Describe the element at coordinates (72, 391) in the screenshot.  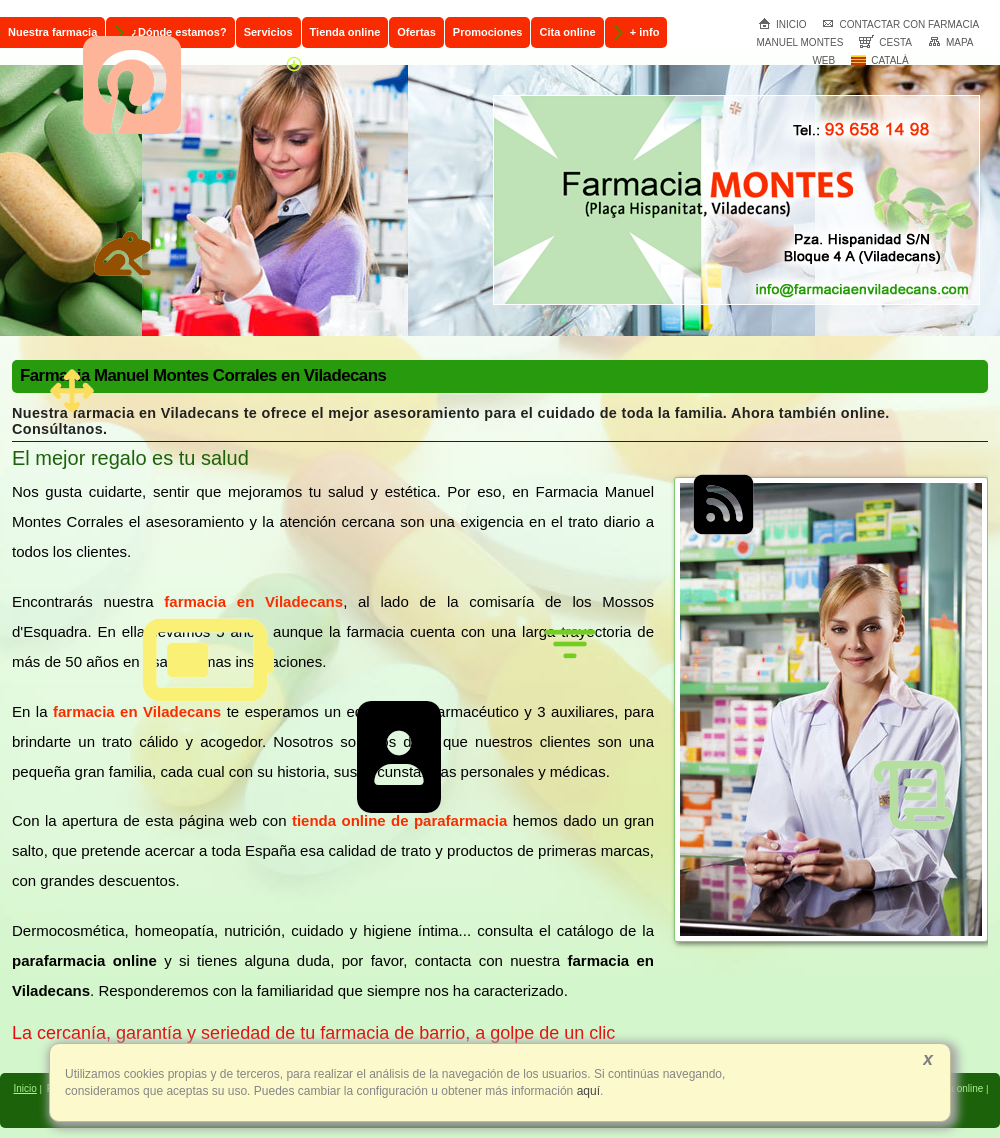
I see `move or reposition an element` at that location.